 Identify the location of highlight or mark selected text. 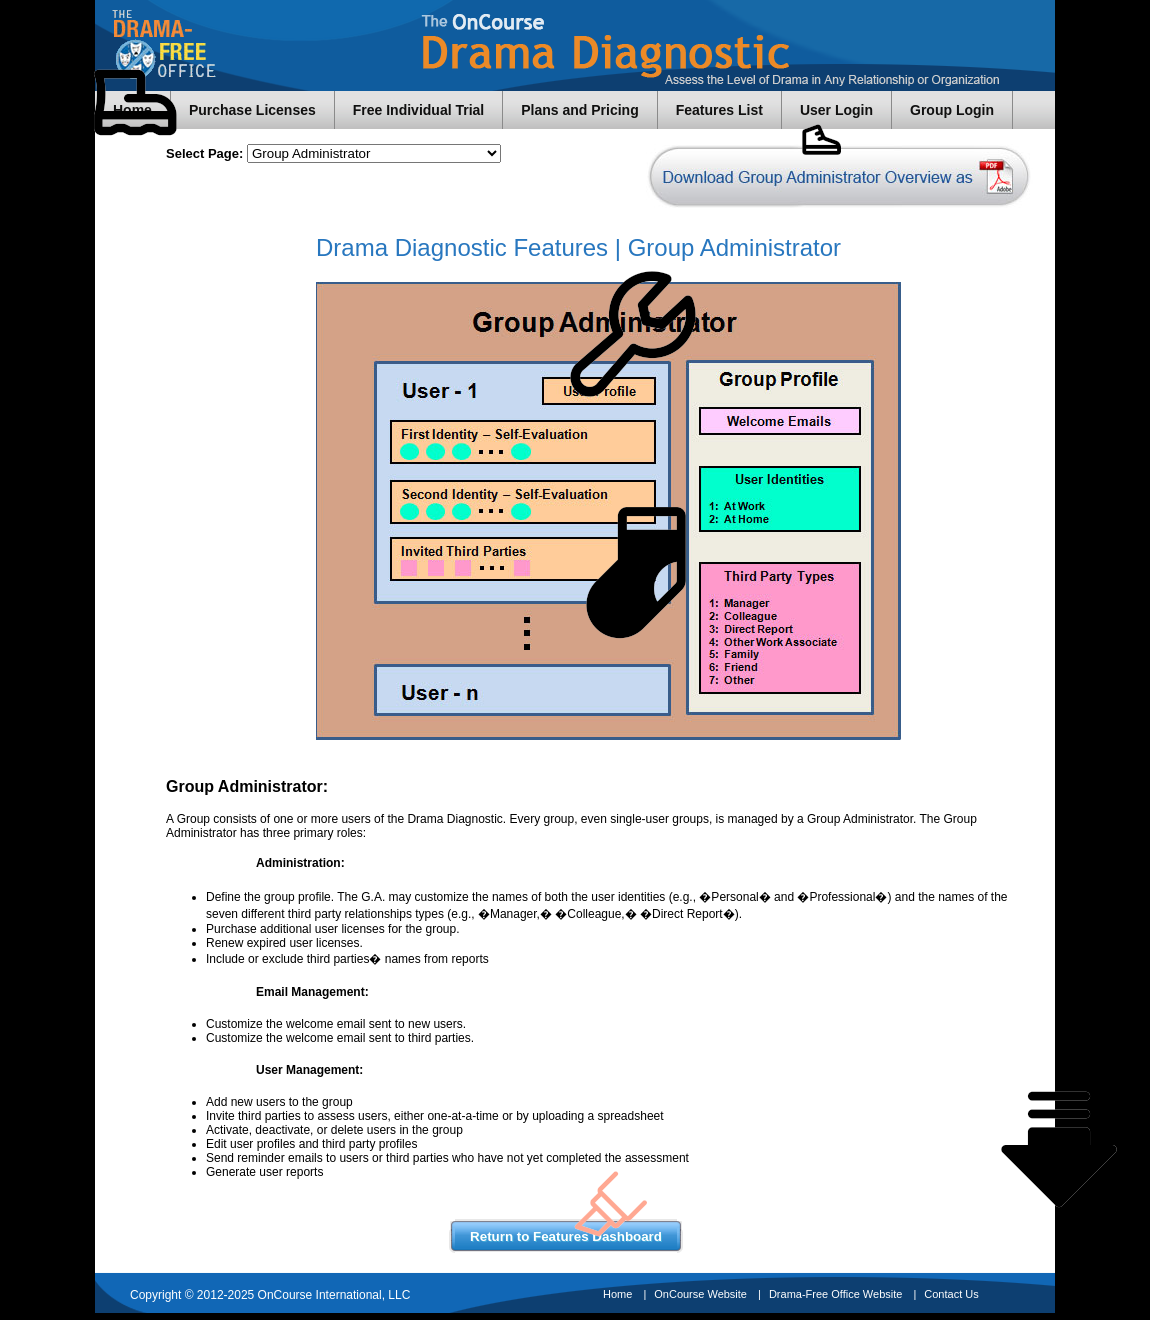
(608, 1207).